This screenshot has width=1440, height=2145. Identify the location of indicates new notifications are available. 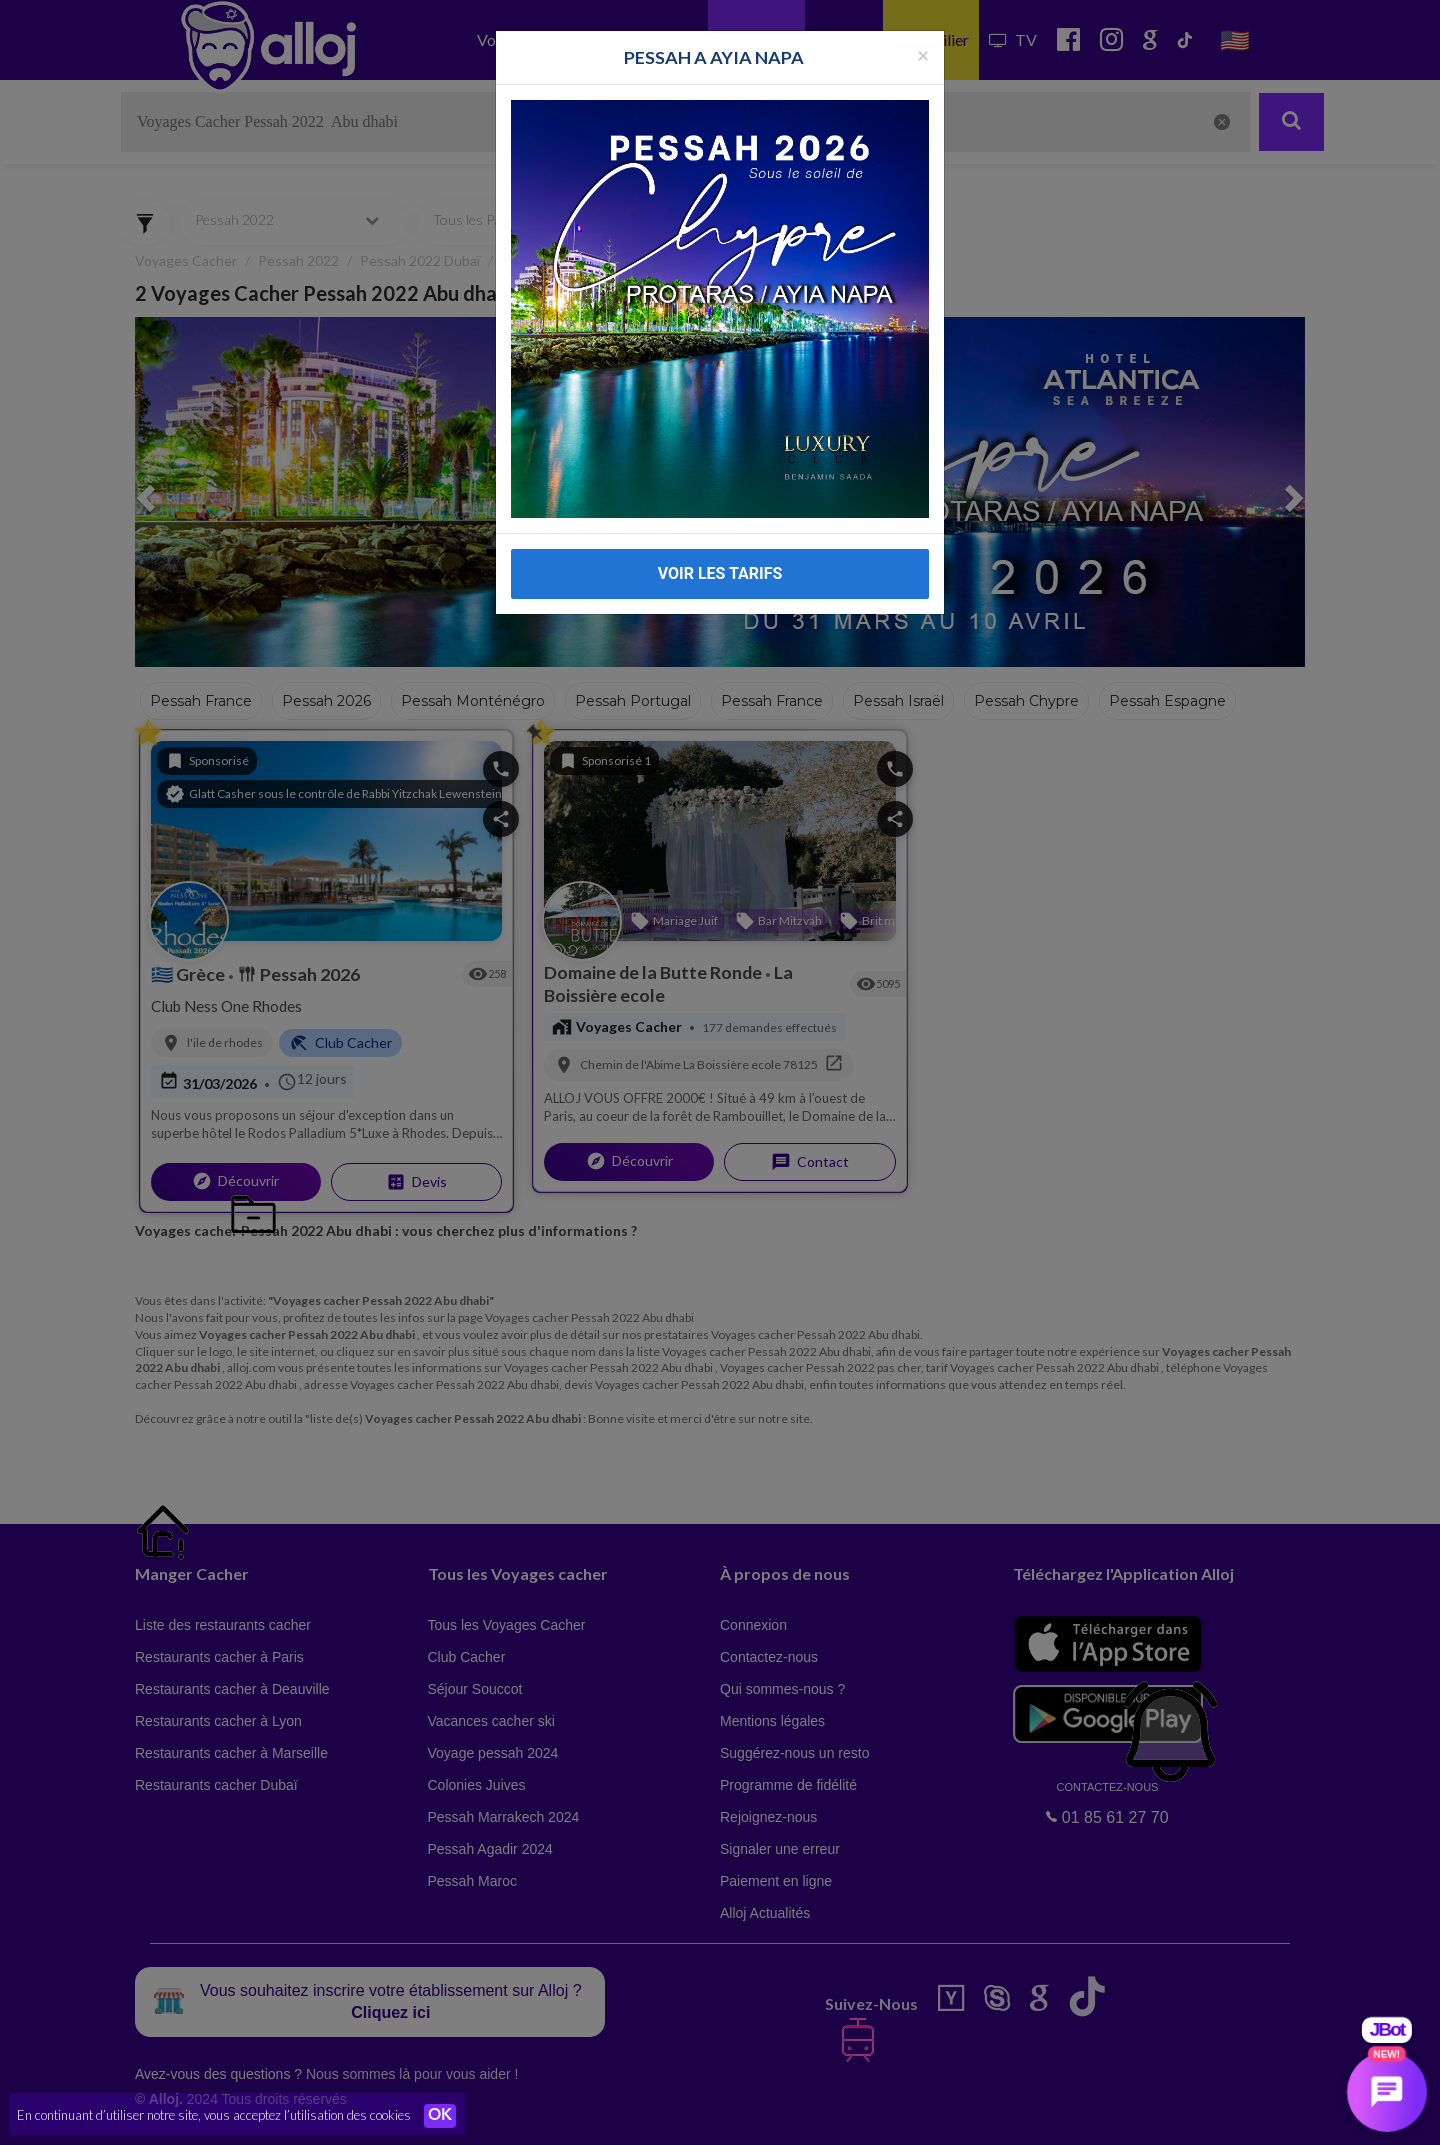
(1170, 1733).